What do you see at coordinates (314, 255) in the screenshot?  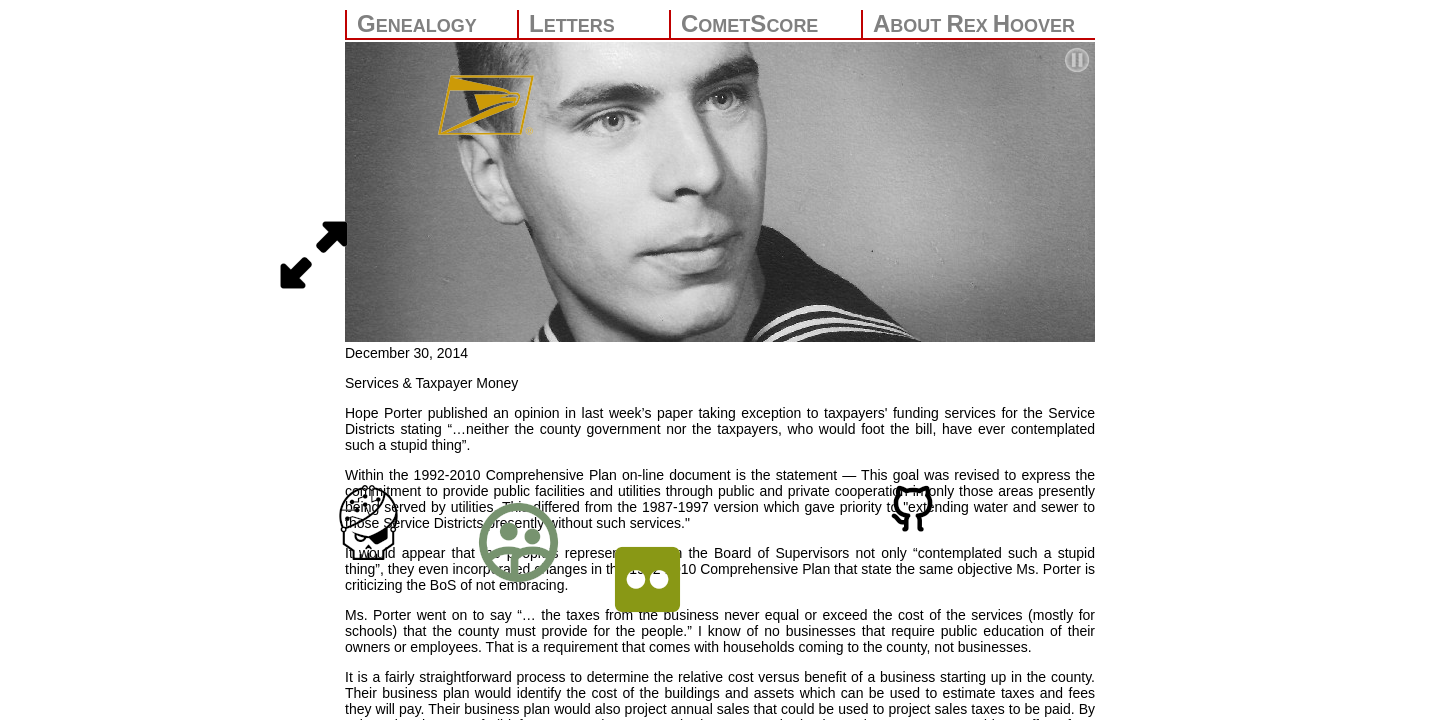 I see `expand to fullscreen mode` at bounding box center [314, 255].